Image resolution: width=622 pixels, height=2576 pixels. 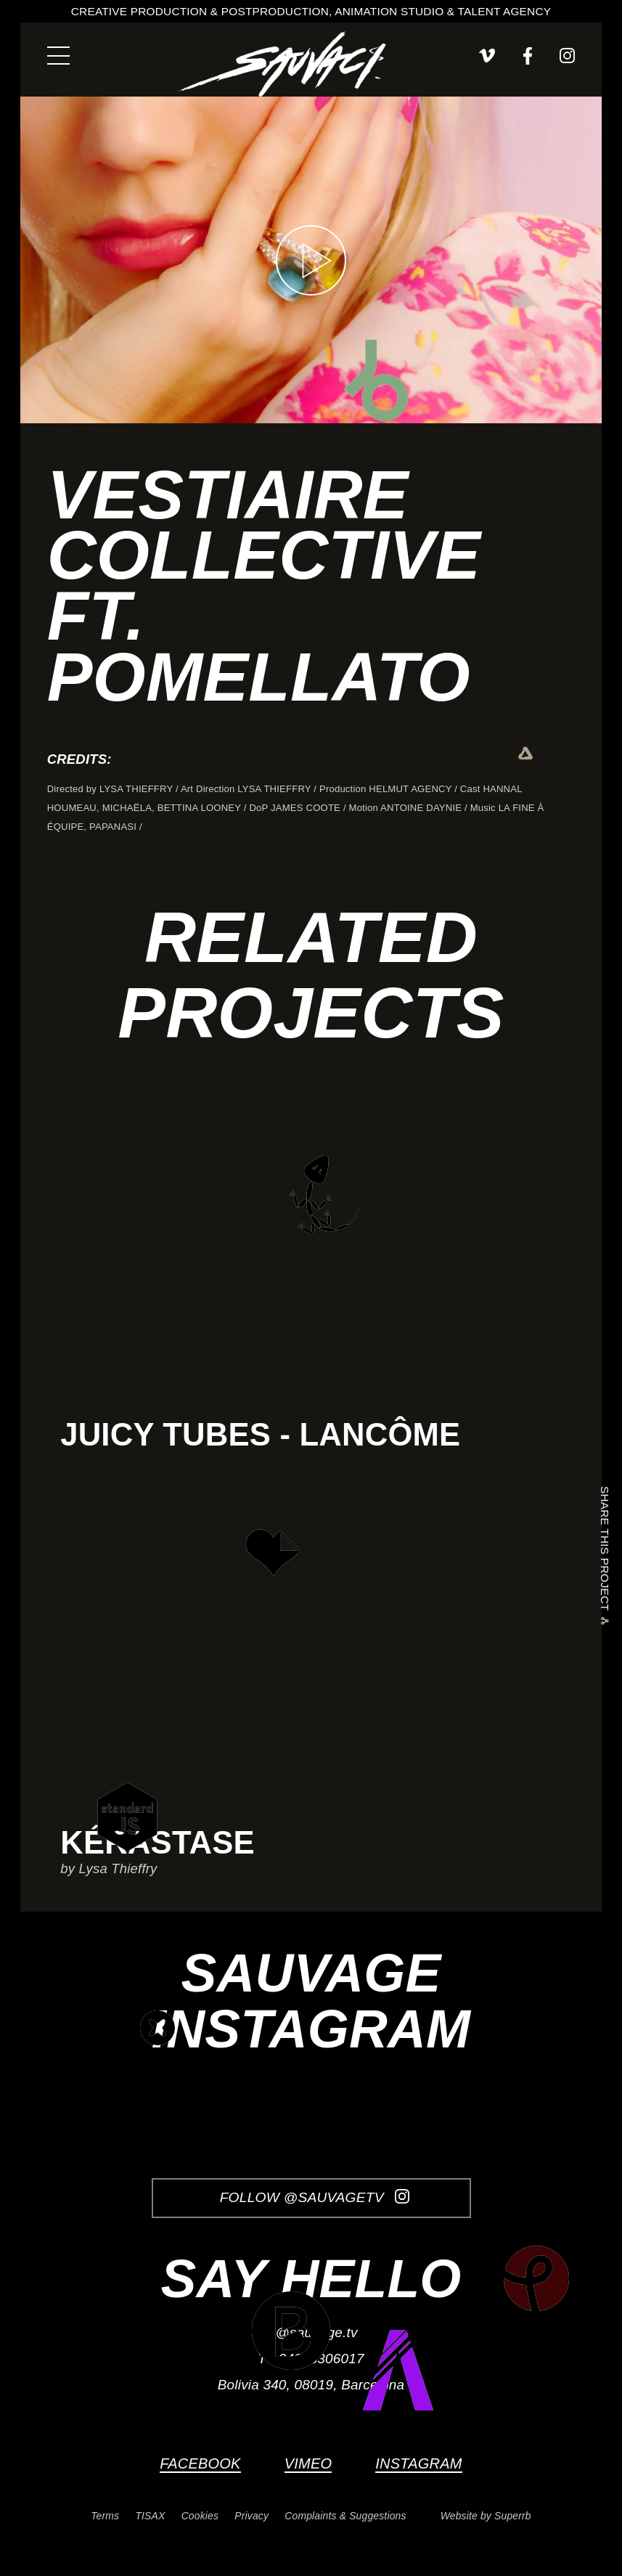 What do you see at coordinates (127, 1817) in the screenshot?
I see `standardjs javascript linting tool logo` at bounding box center [127, 1817].